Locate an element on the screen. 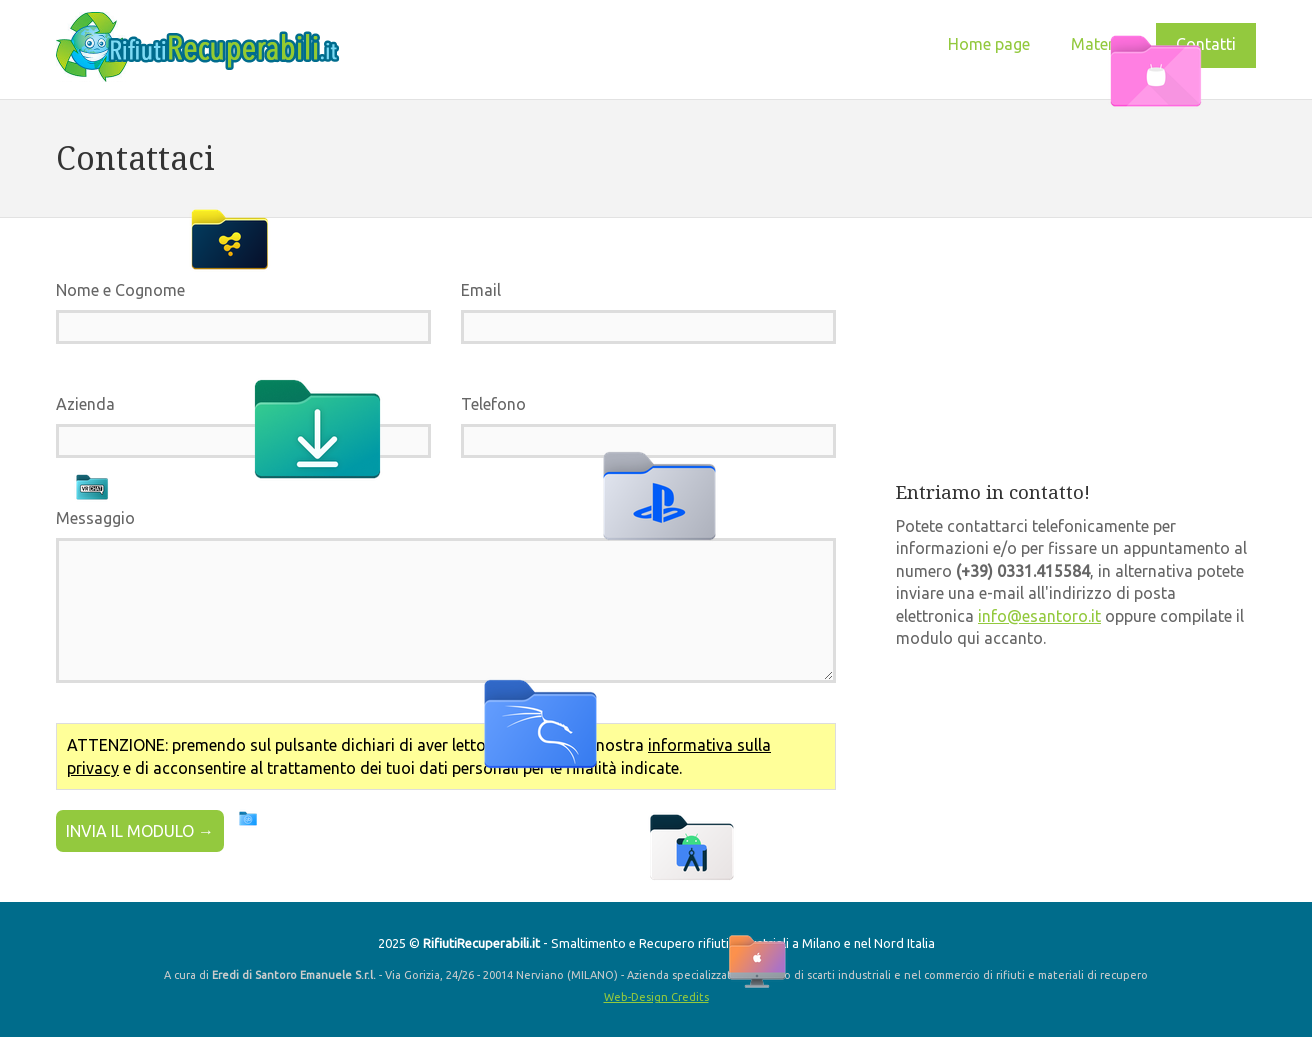  open android marshmallow system folder is located at coordinates (1155, 73).